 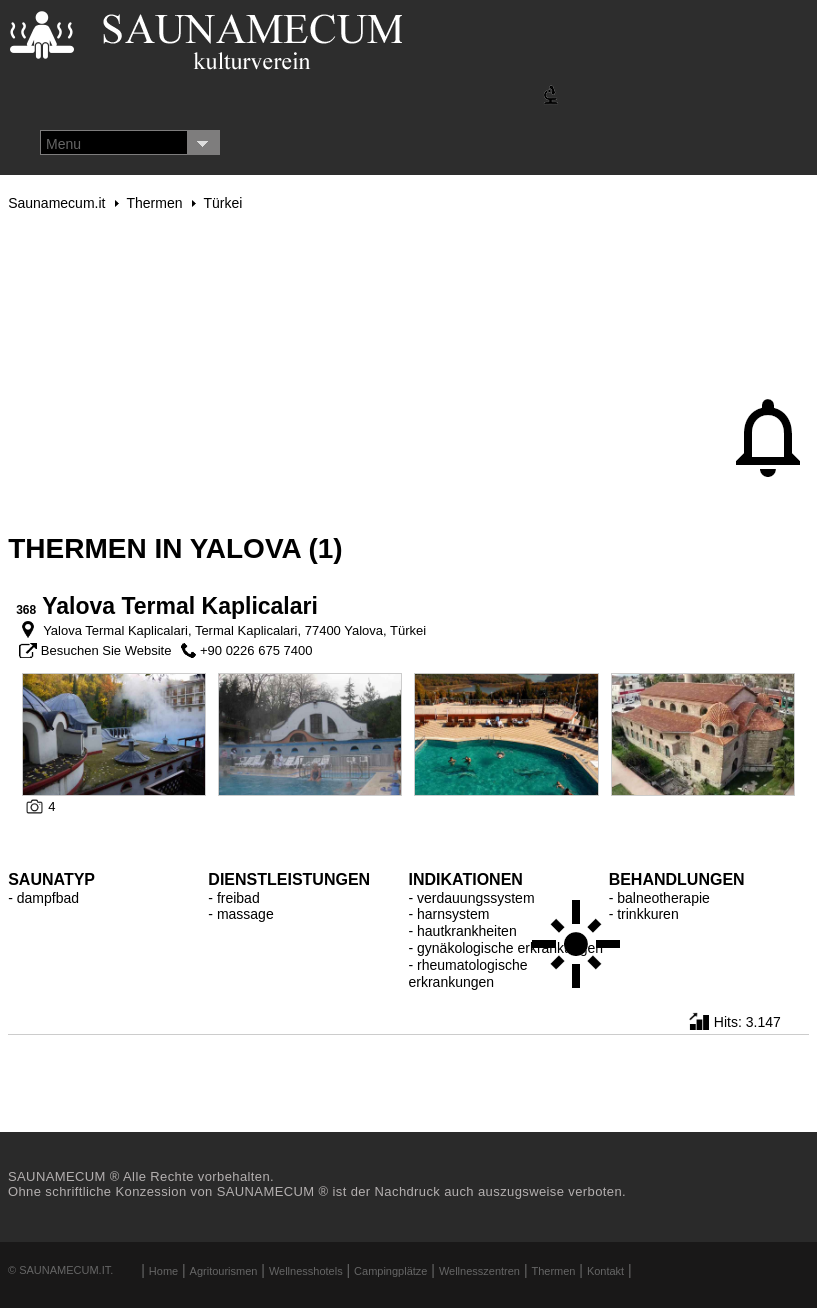 I want to click on add lens flare effect to image, so click(x=576, y=944).